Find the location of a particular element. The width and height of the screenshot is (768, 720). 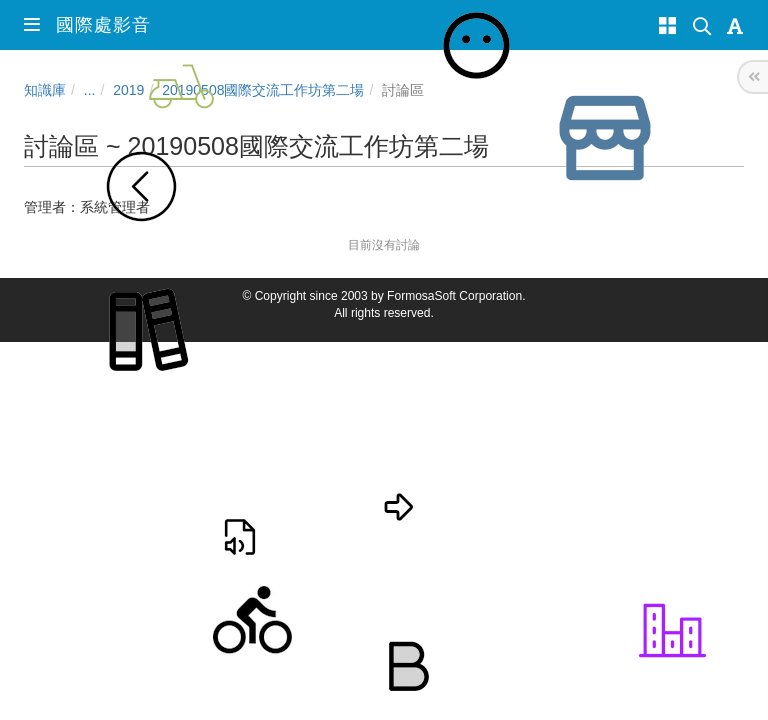

apply bold formatting to selected text is located at coordinates (405, 667).